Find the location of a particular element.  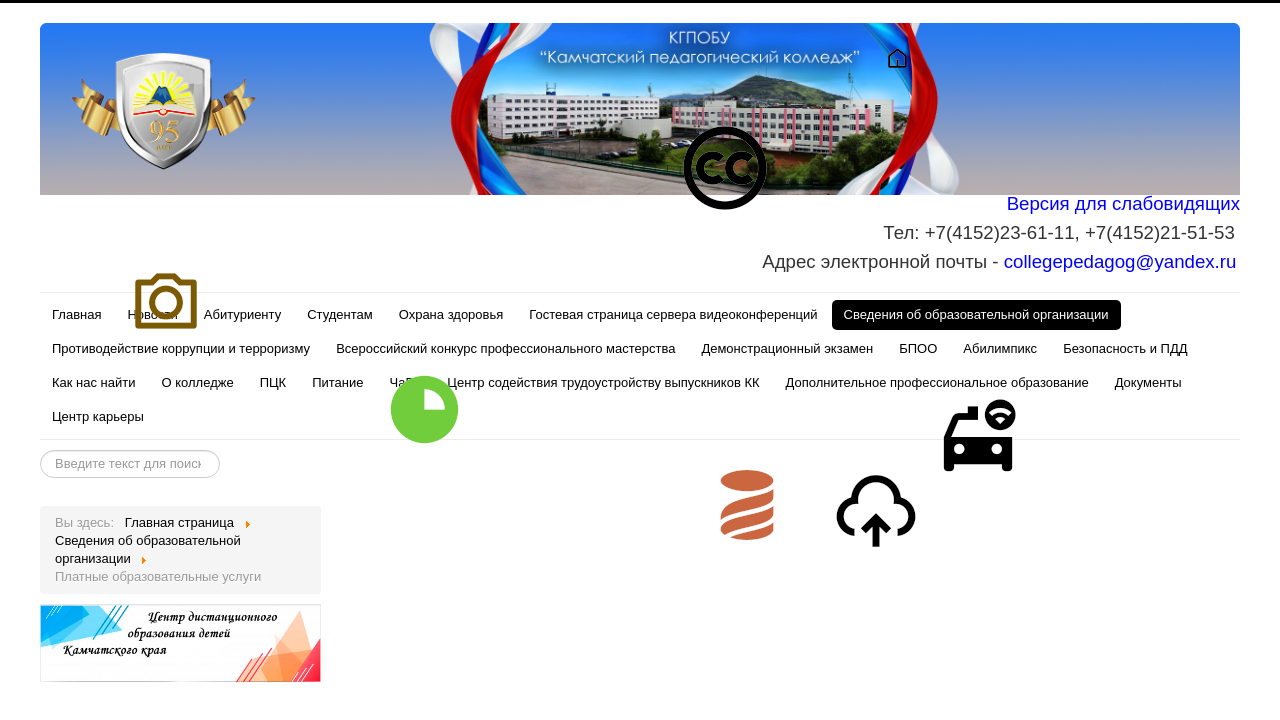

Liquibase database version control logo is located at coordinates (747, 505).